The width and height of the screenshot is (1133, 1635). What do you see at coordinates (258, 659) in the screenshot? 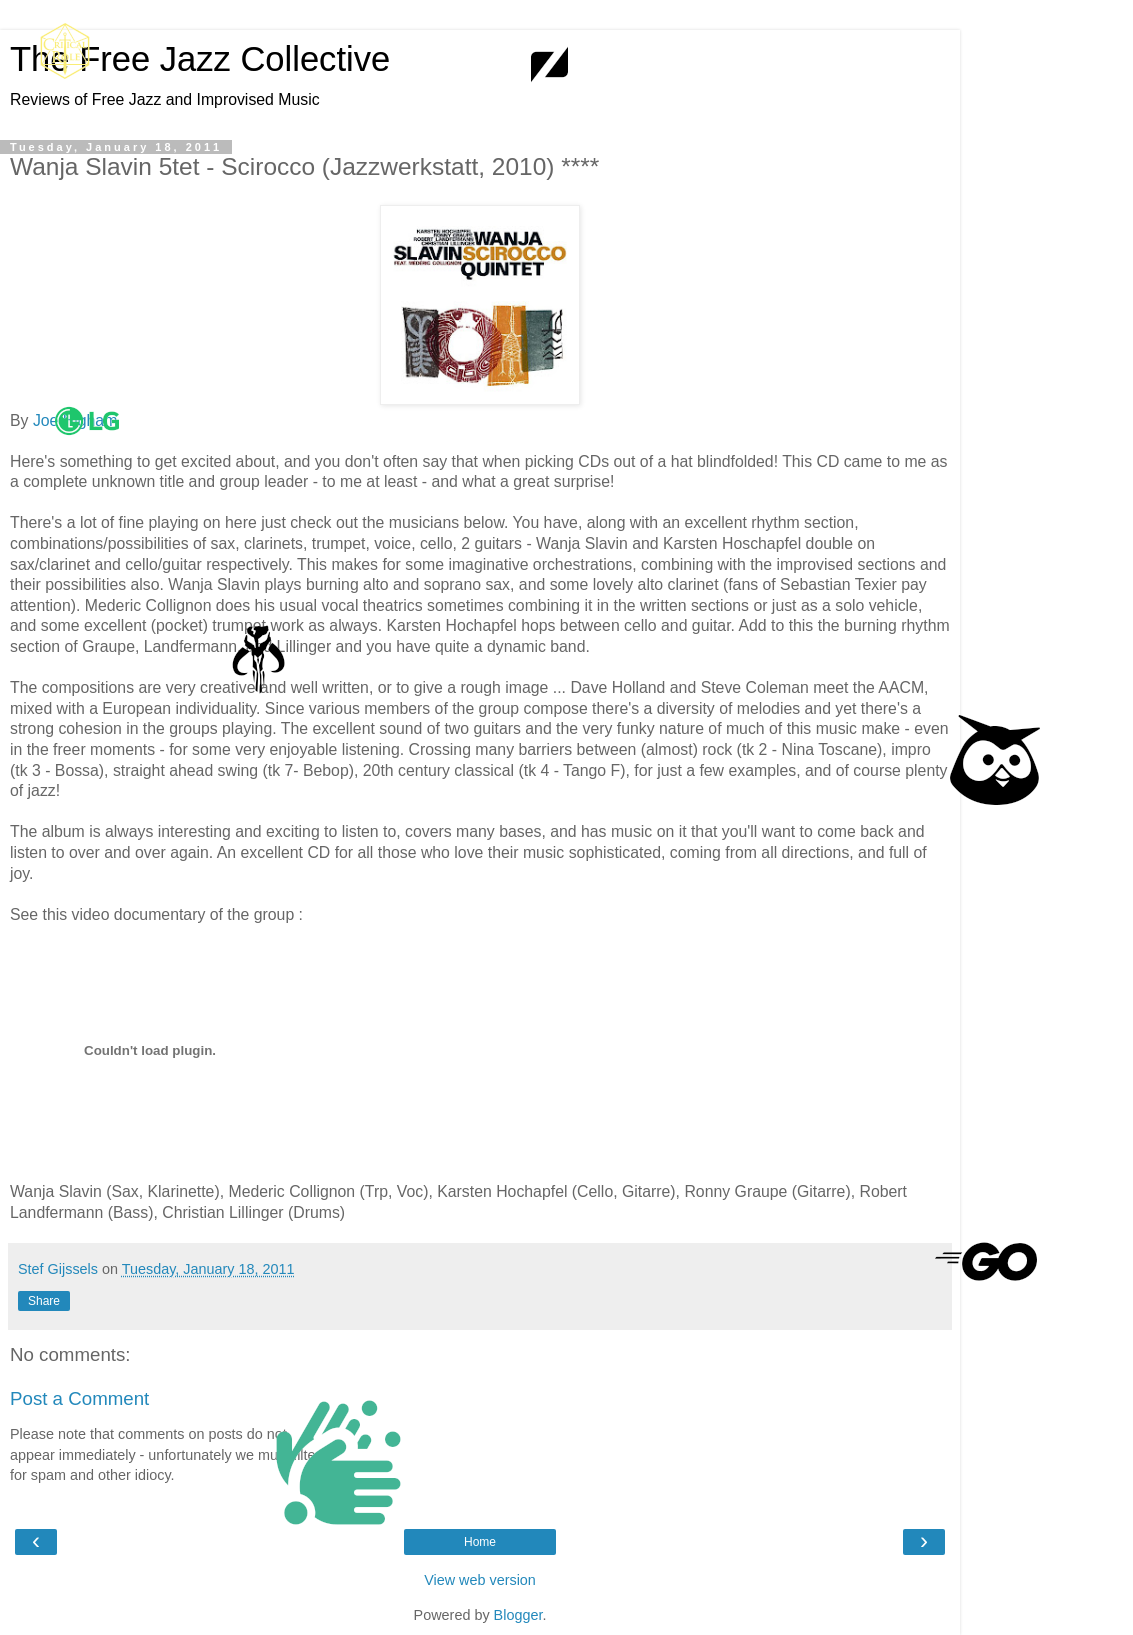
I see `the mandalorian logo from star wars` at bounding box center [258, 659].